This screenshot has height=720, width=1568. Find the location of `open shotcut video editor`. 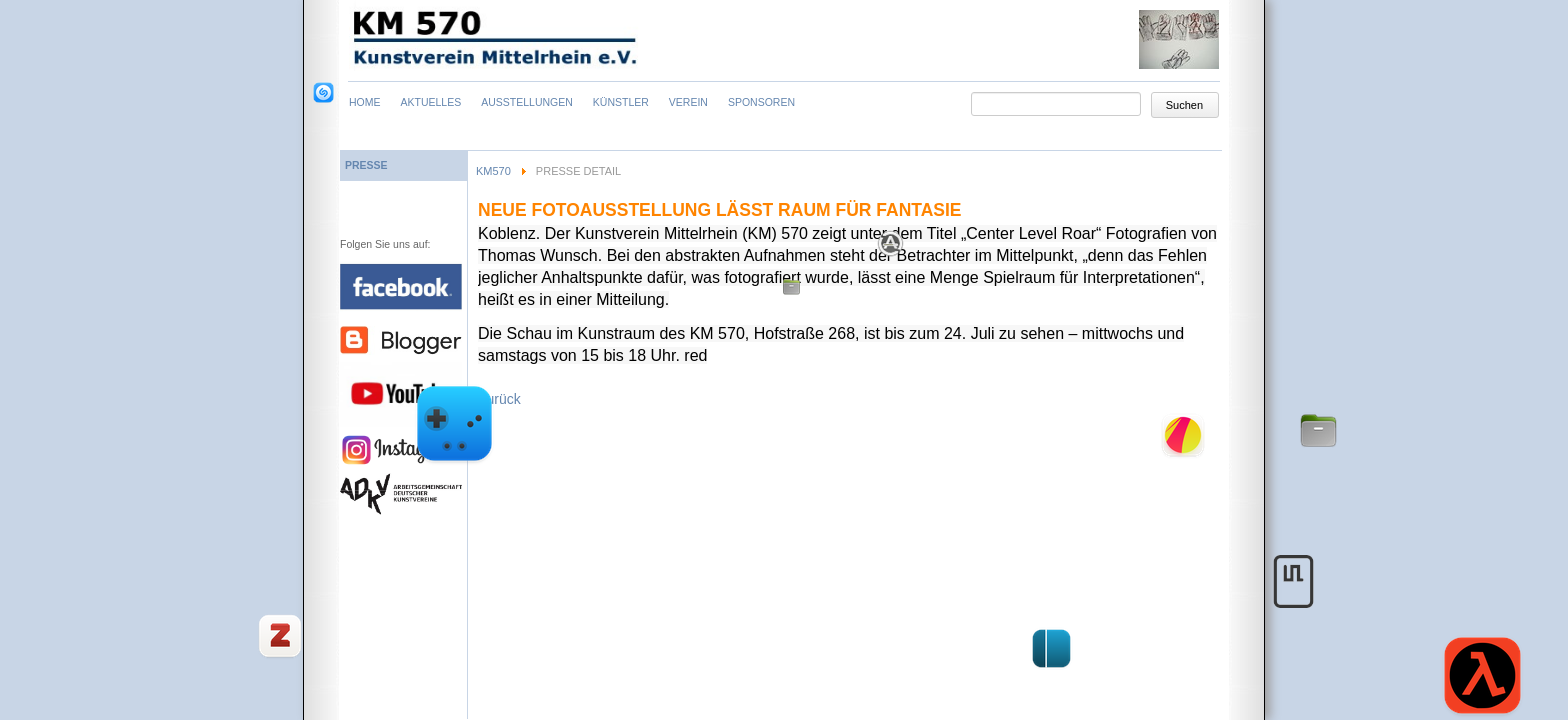

open shotcut video editor is located at coordinates (1051, 648).